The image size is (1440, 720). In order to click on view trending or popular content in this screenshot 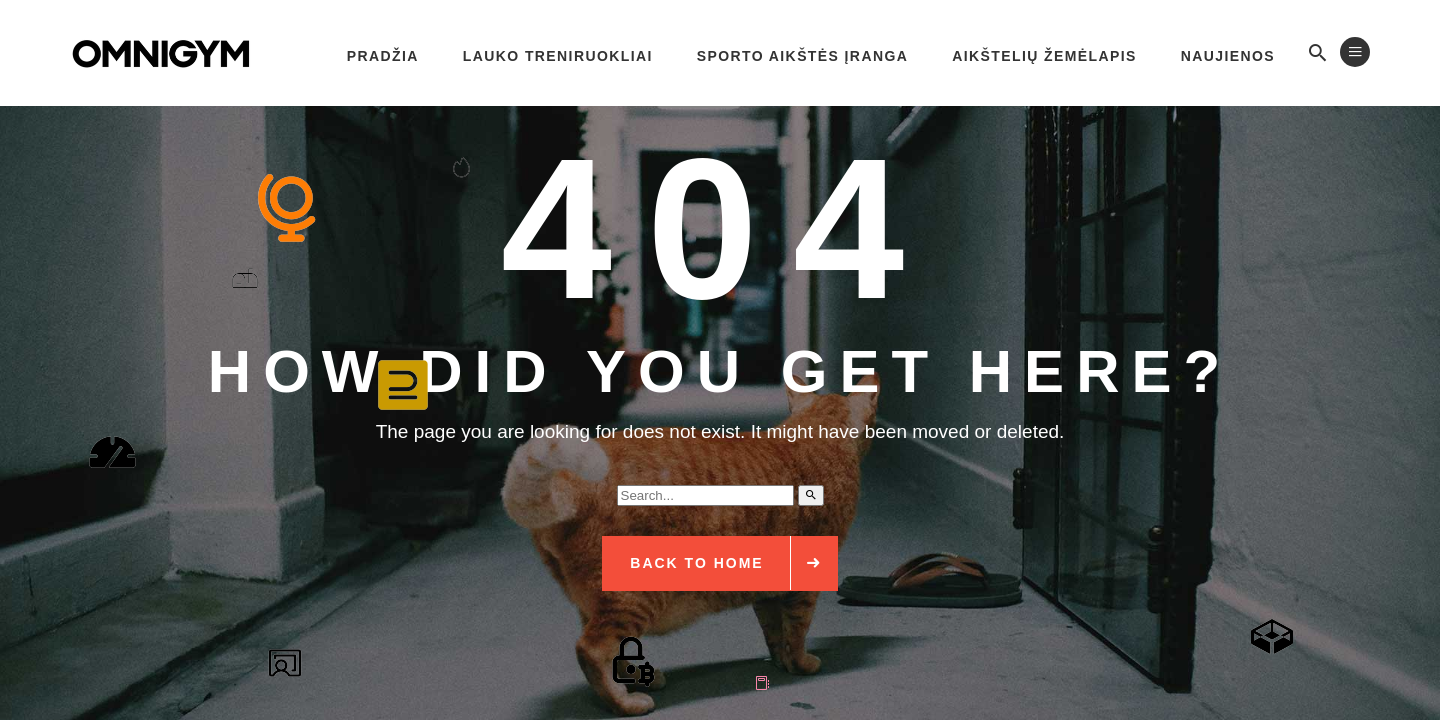, I will do `click(461, 167)`.